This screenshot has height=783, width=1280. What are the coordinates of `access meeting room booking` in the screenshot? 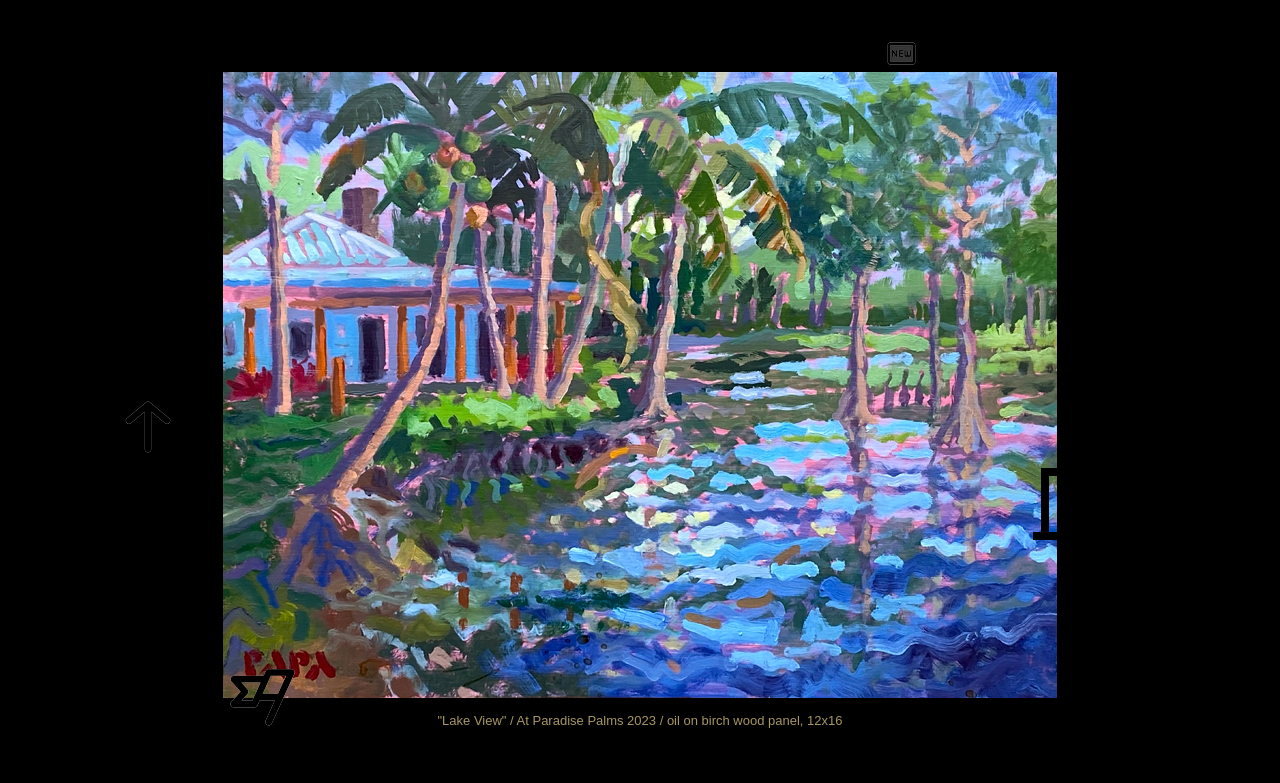 It's located at (1069, 504).